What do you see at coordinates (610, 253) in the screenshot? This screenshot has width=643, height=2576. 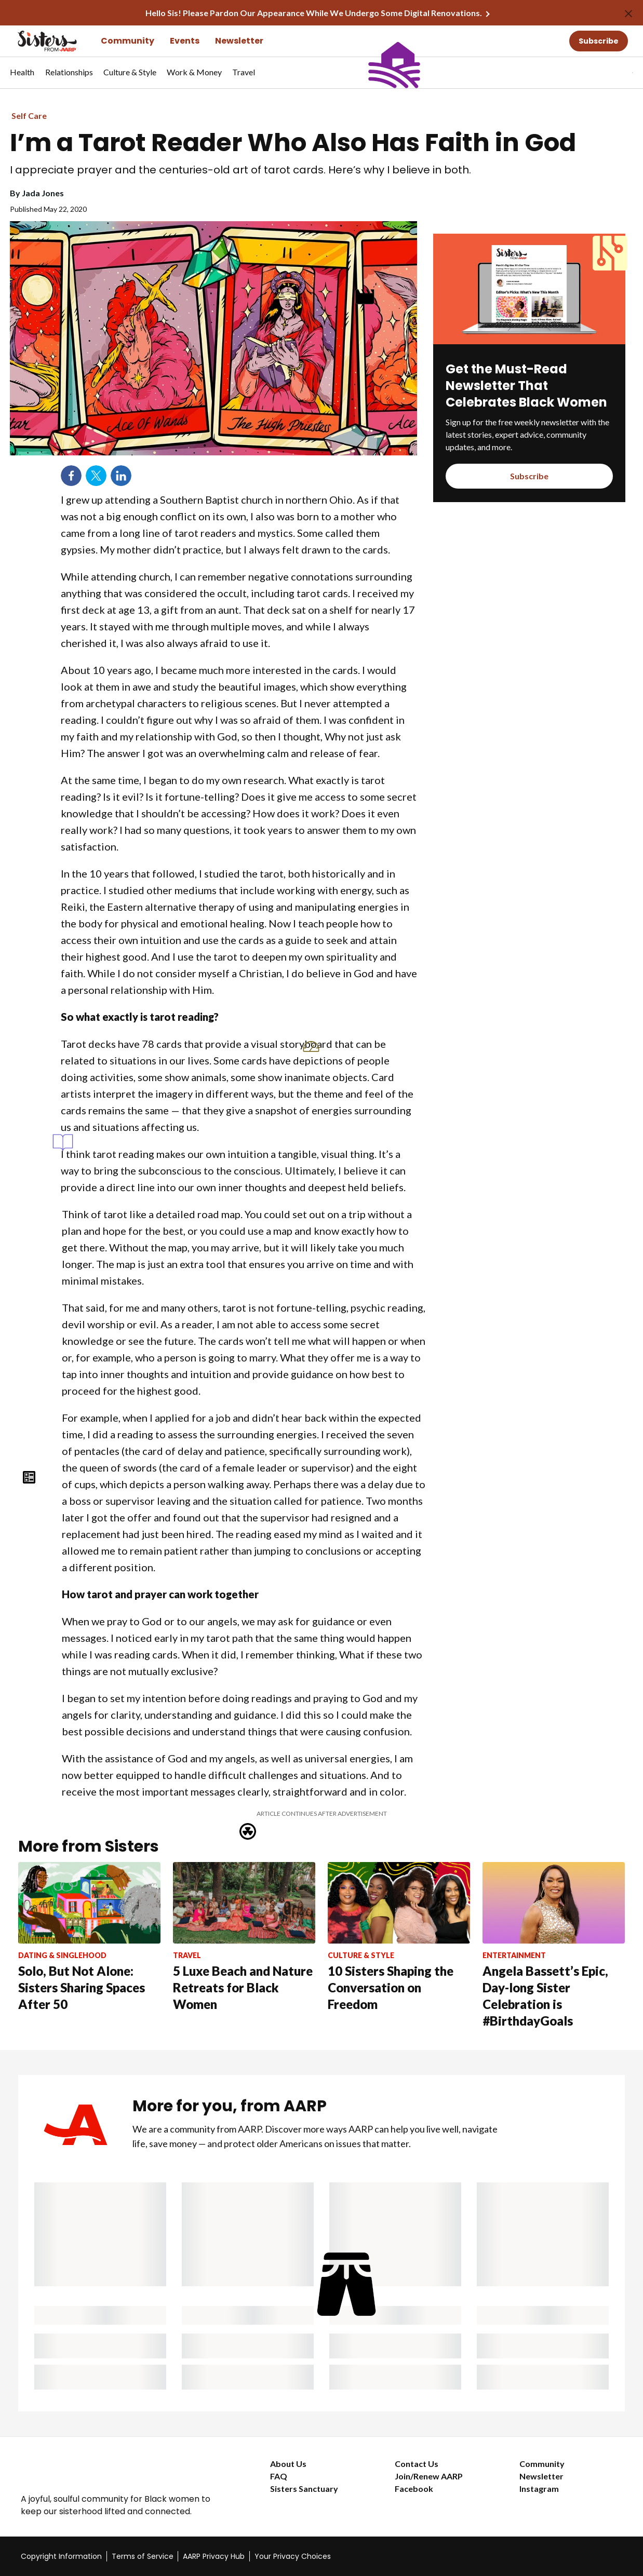 I see `access hardware or circuit settings` at bounding box center [610, 253].